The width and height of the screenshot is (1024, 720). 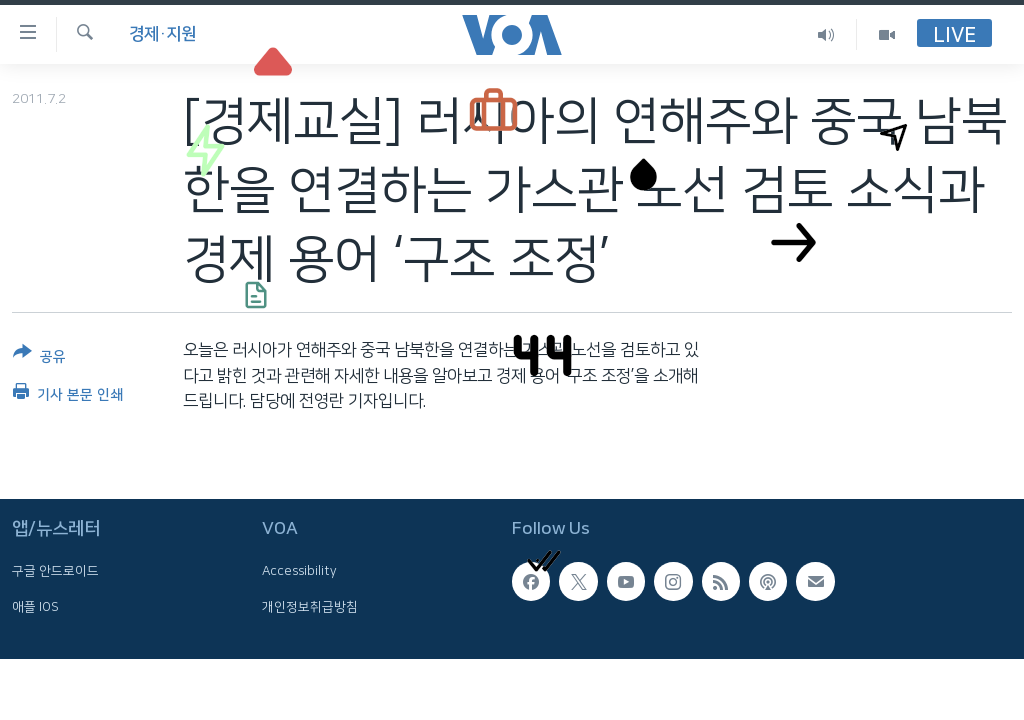 I want to click on adjust water or hydration settings, so click(x=643, y=174).